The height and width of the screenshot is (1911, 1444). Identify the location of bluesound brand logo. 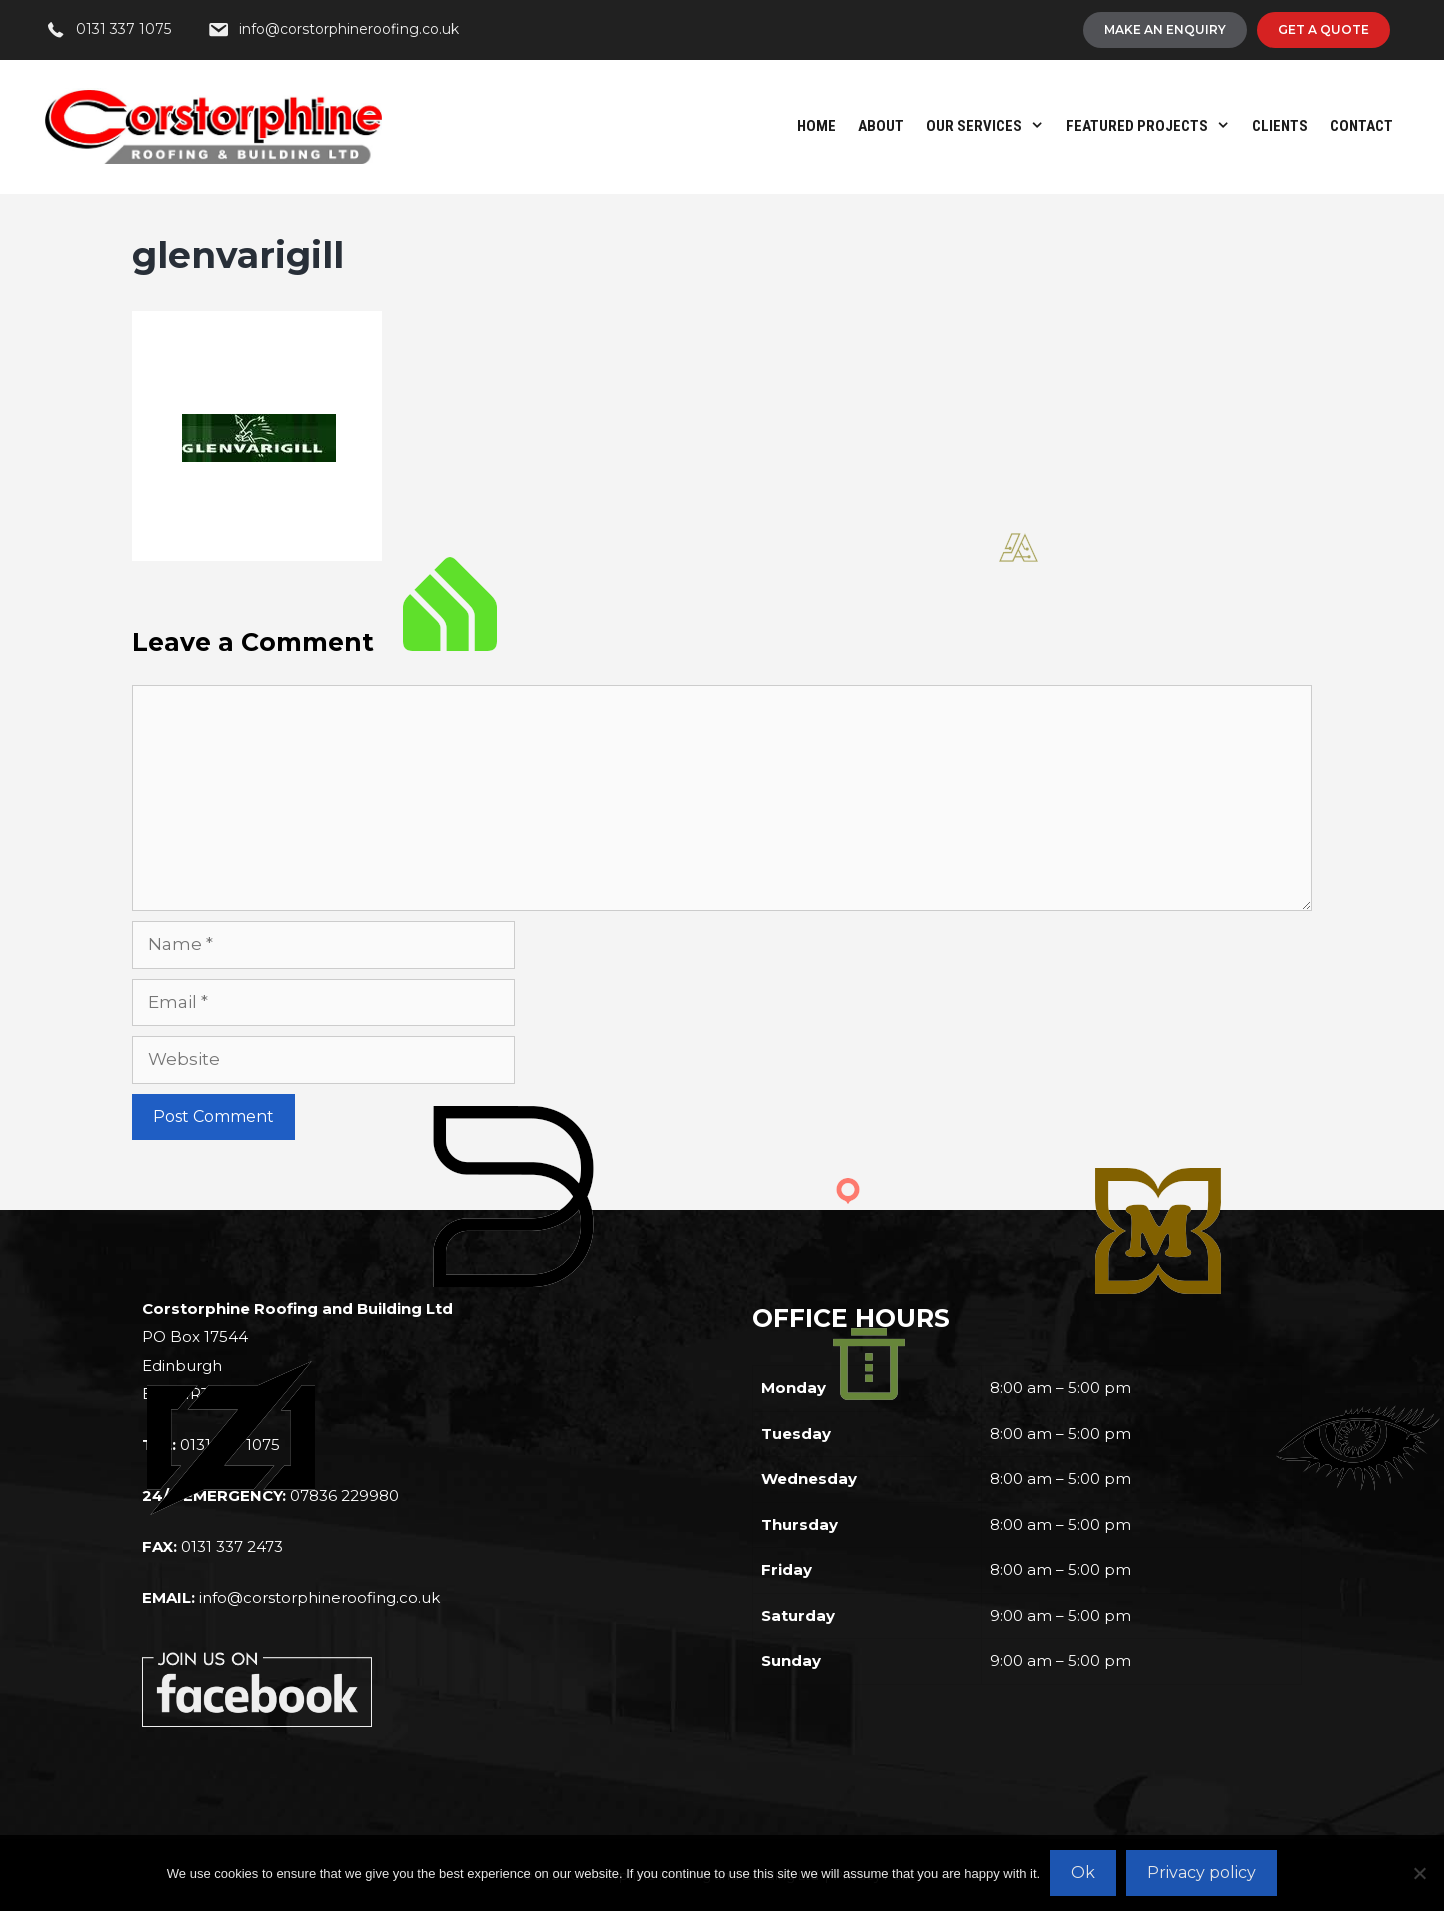
(513, 1196).